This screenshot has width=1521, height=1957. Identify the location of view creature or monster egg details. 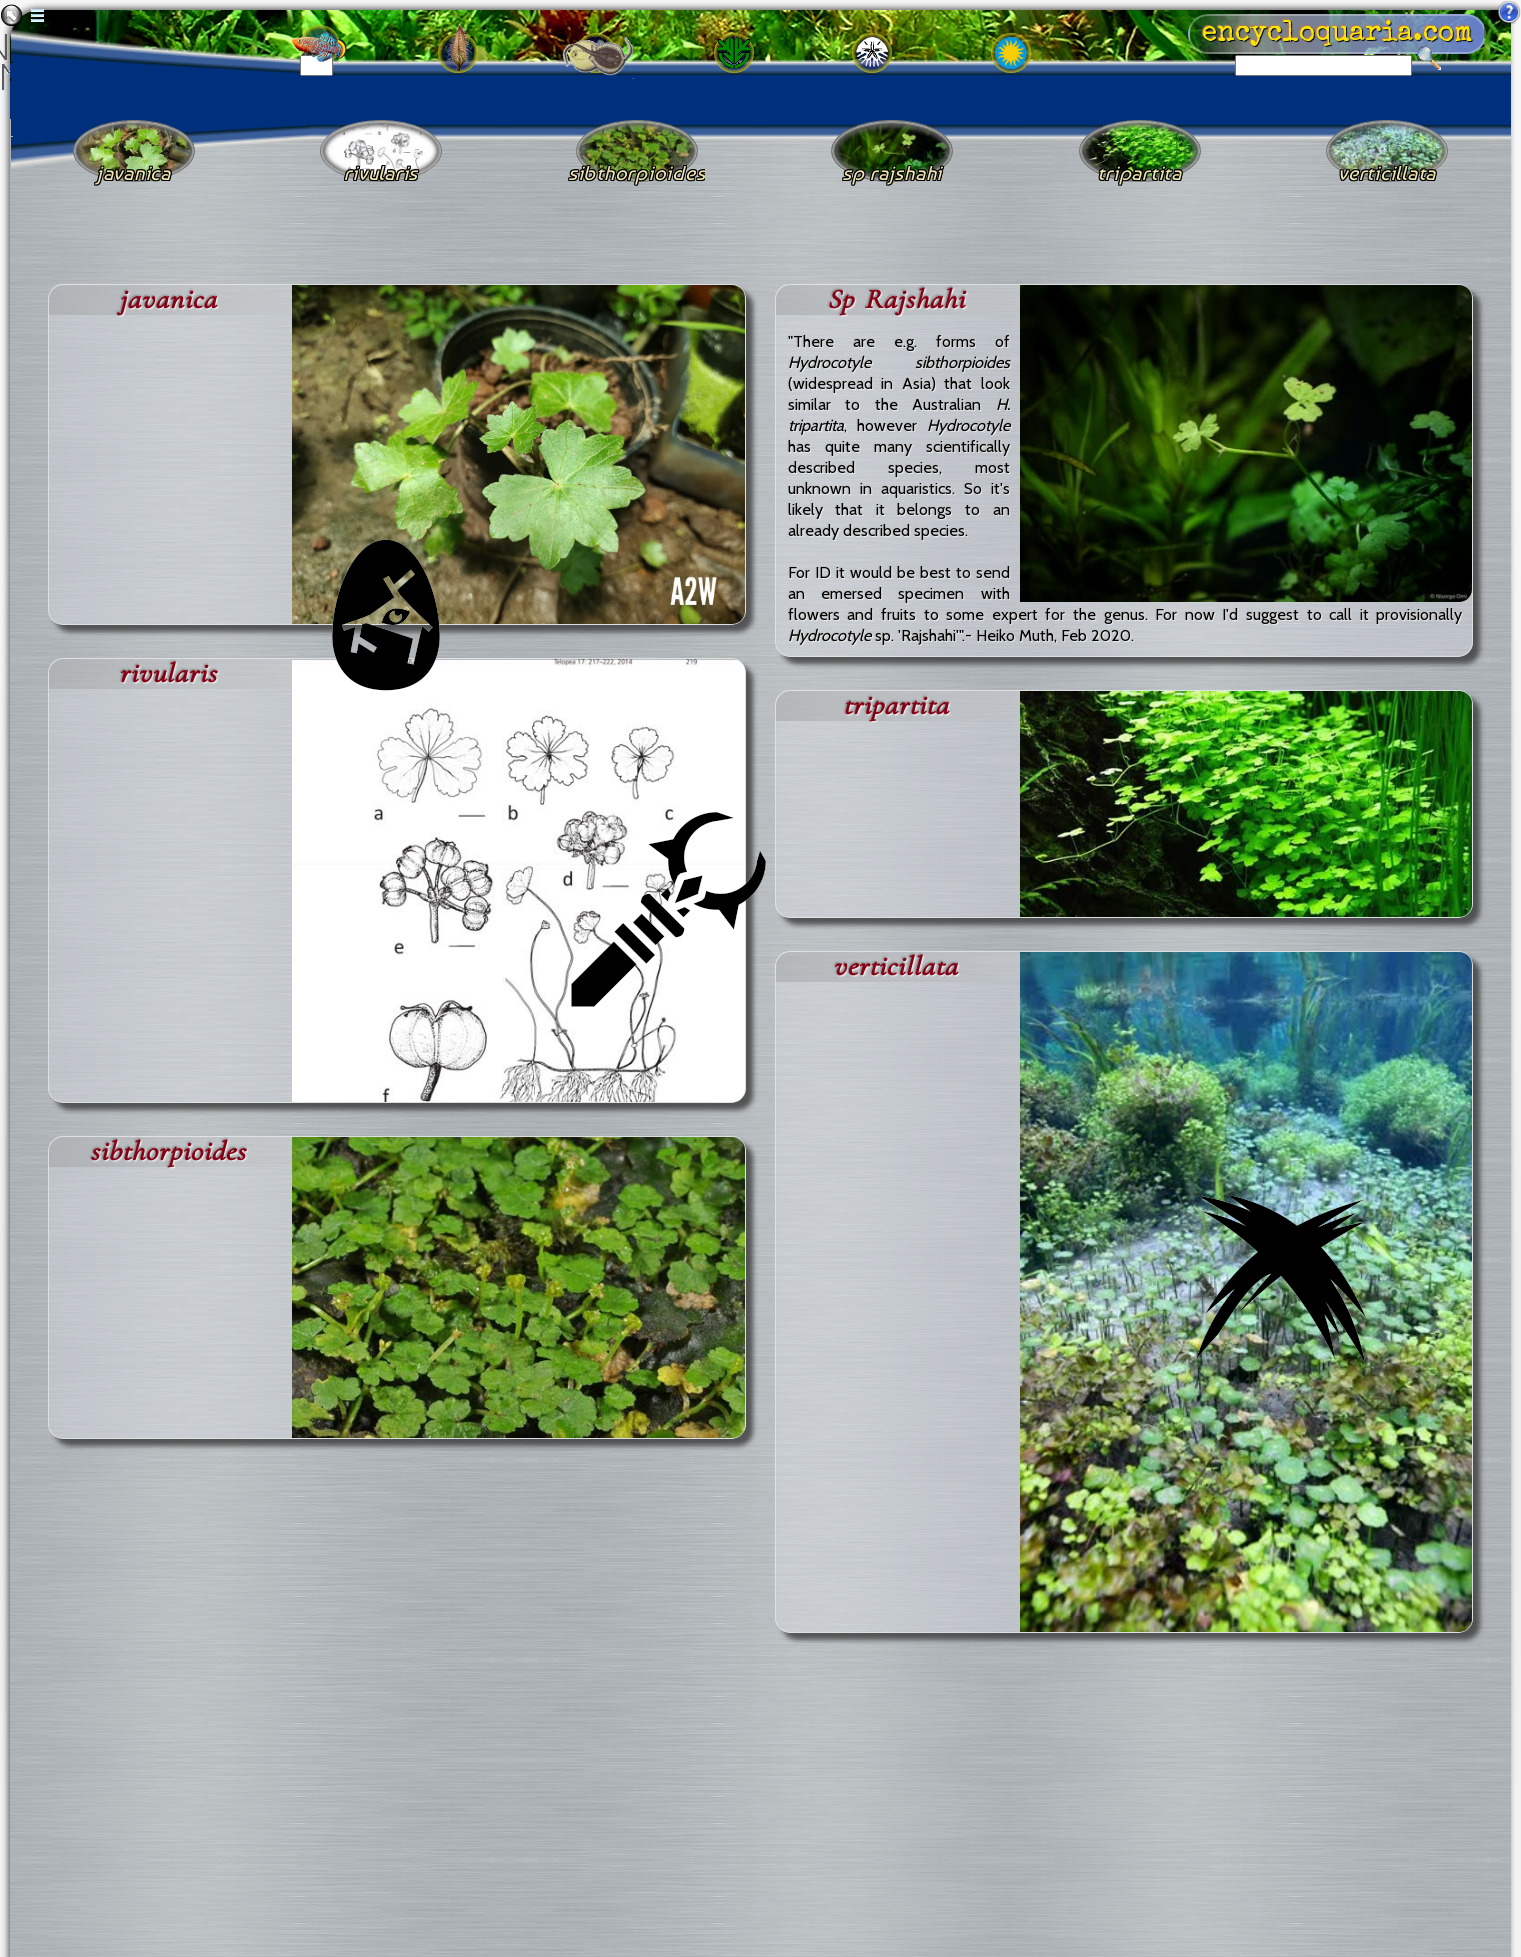
(386, 615).